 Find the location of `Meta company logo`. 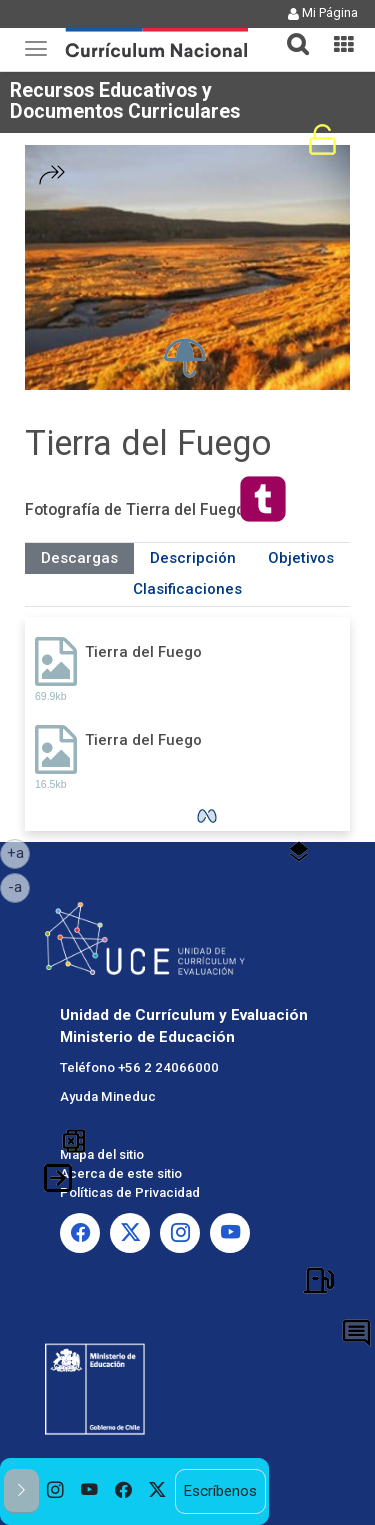

Meta company logo is located at coordinates (207, 816).